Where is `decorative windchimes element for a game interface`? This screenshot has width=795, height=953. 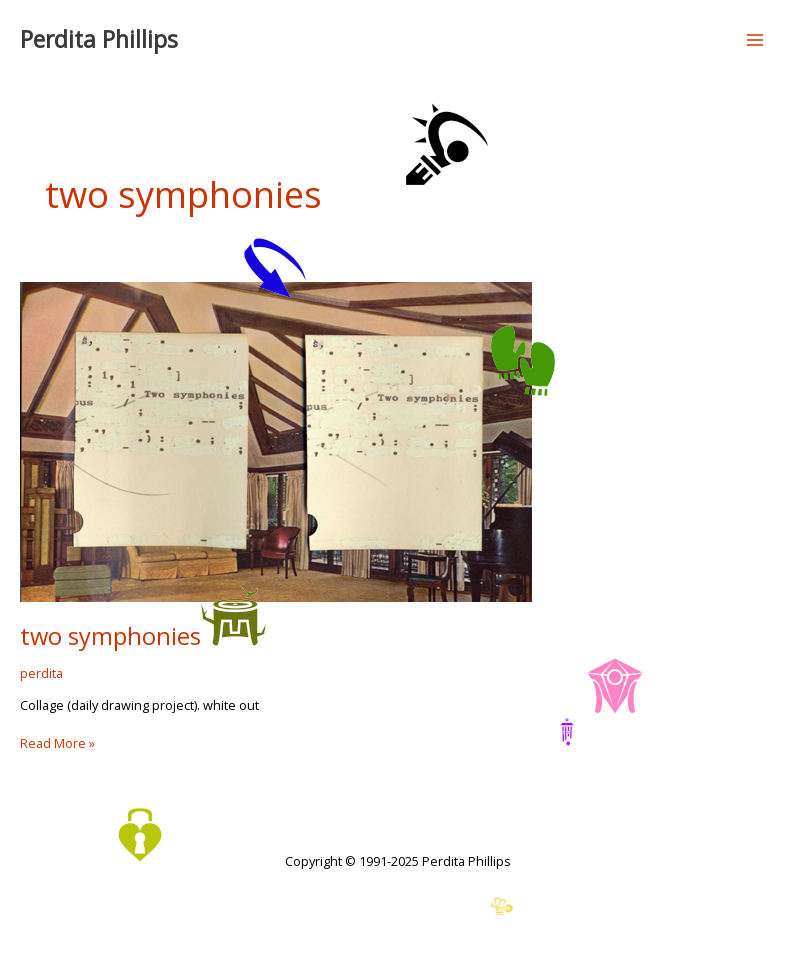
decorative windchimes element for a game interface is located at coordinates (567, 732).